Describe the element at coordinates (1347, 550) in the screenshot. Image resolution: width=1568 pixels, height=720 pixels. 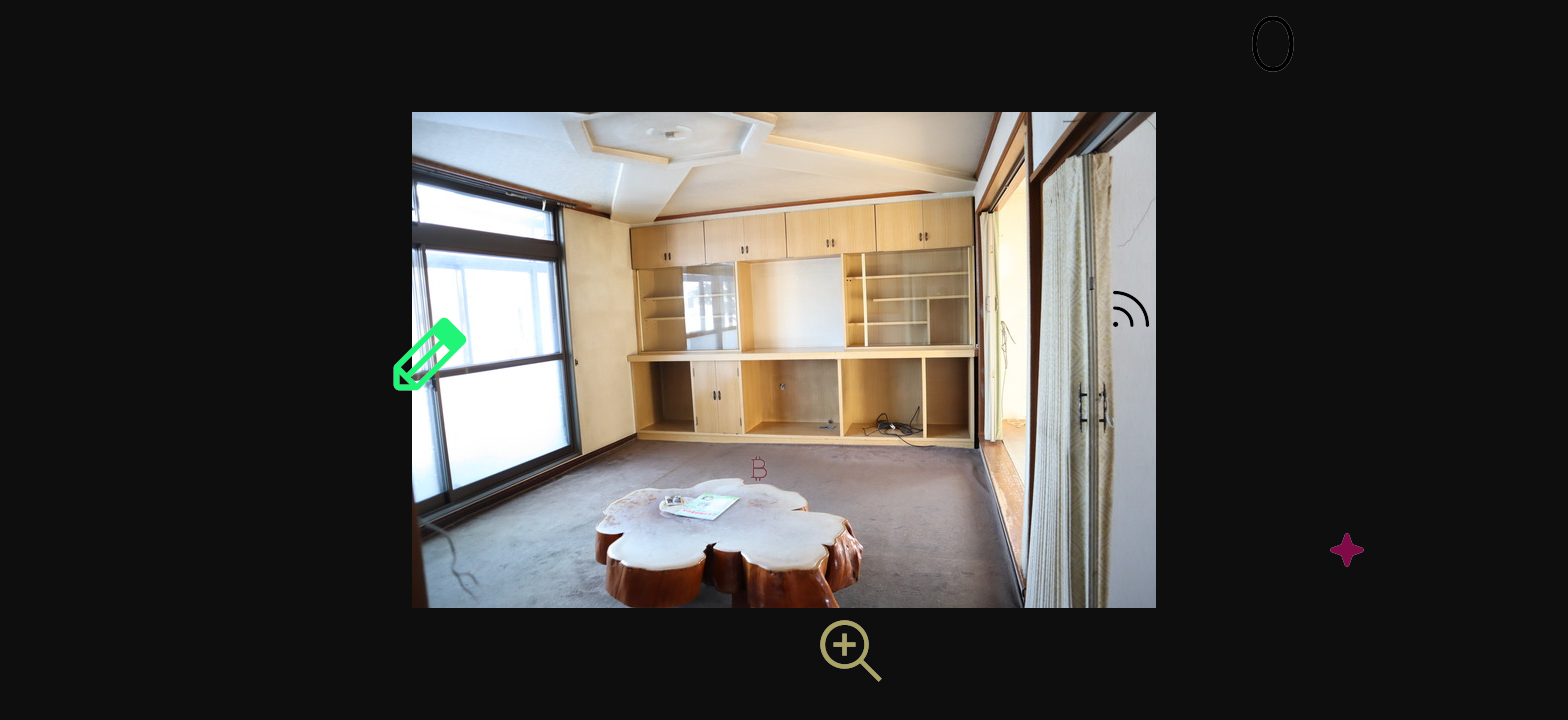
I see `indicates a special or featured item` at that location.